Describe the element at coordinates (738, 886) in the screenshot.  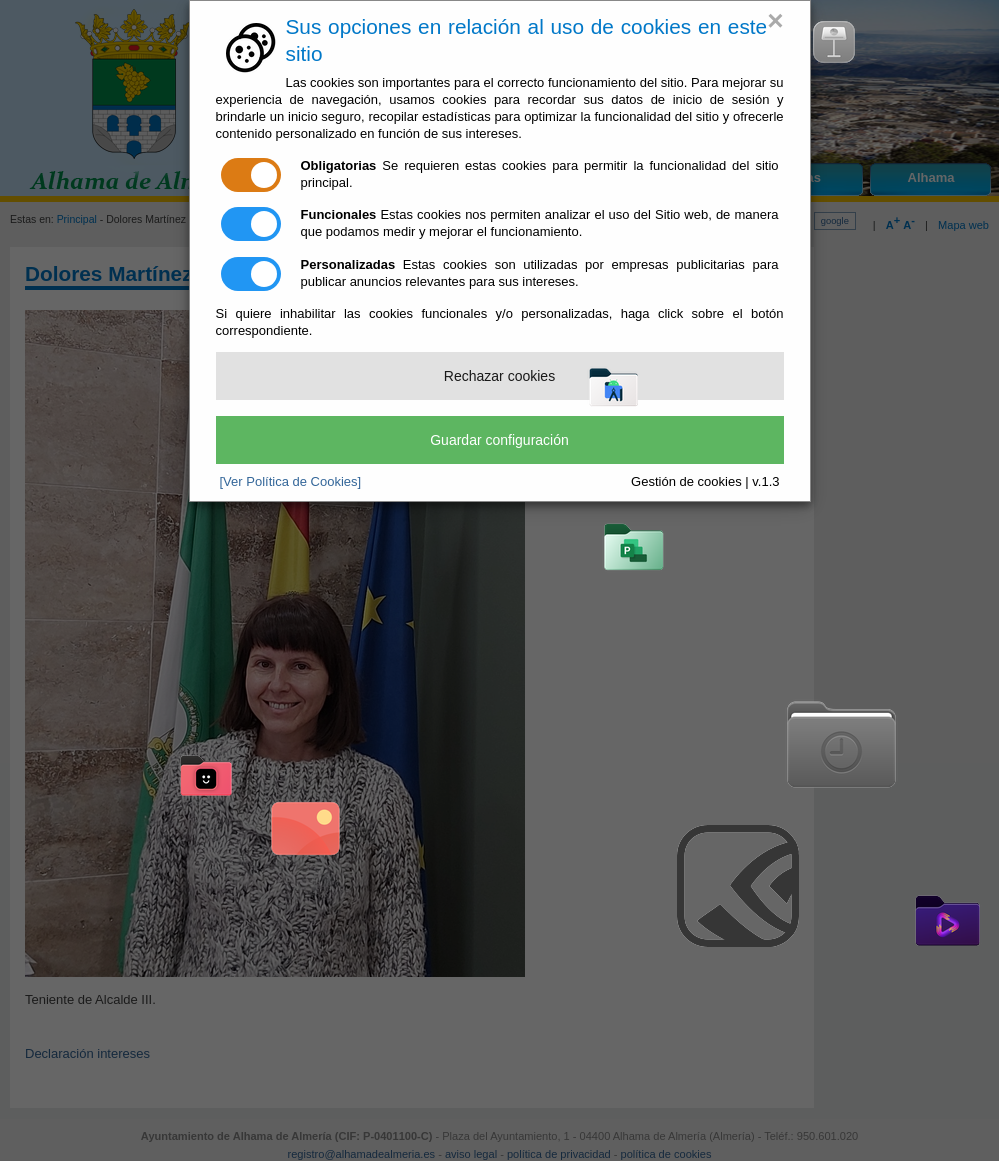
I see `open gwe (gpu widget extension) settings` at that location.